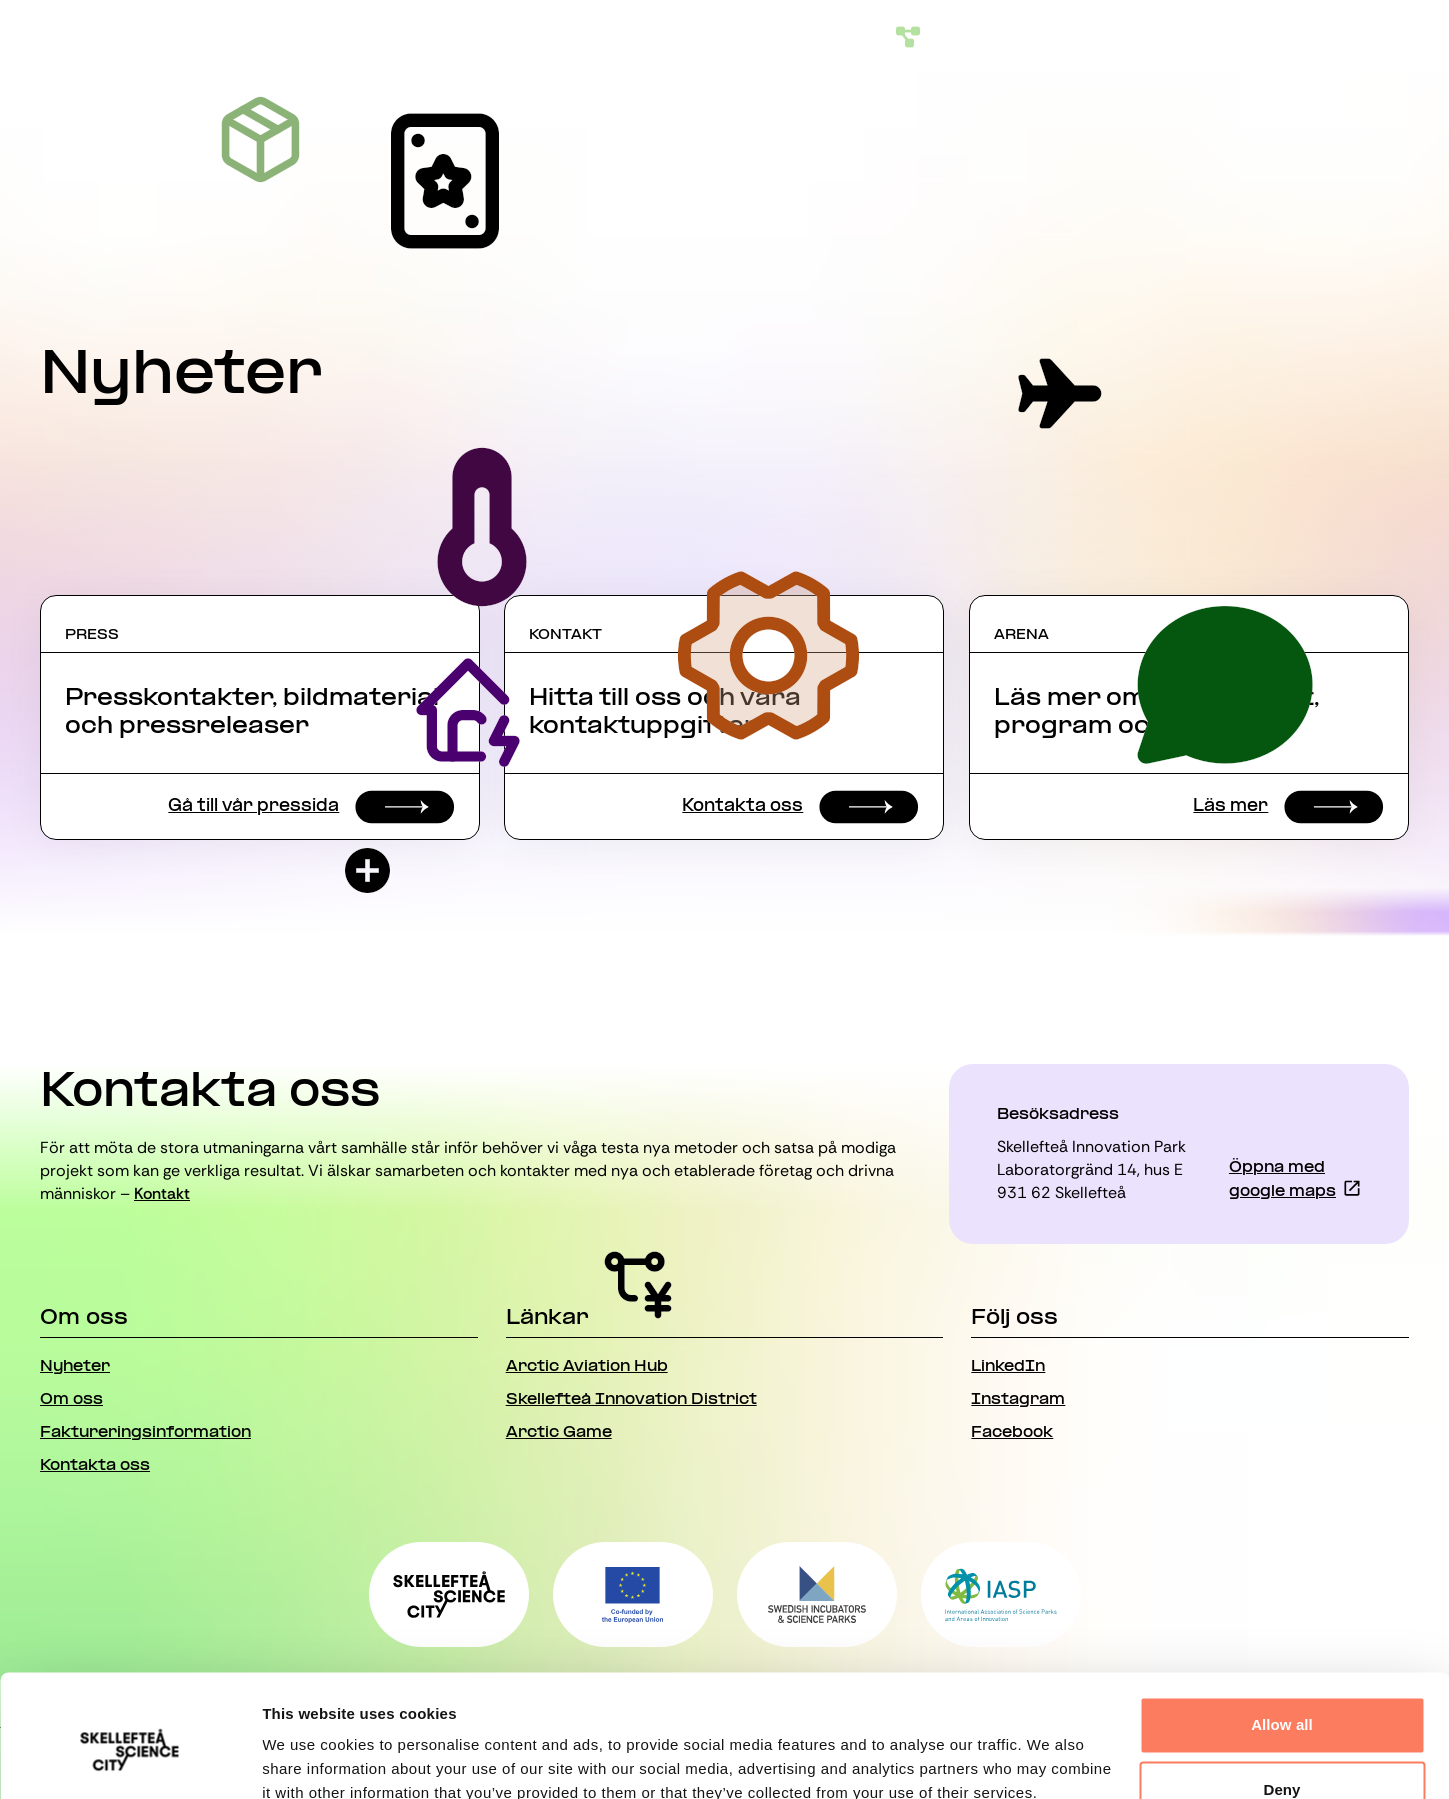 Image resolution: width=1449 pixels, height=1799 pixels. Describe the element at coordinates (445, 181) in the screenshot. I see `view starred or favorite card in a card game` at that location.